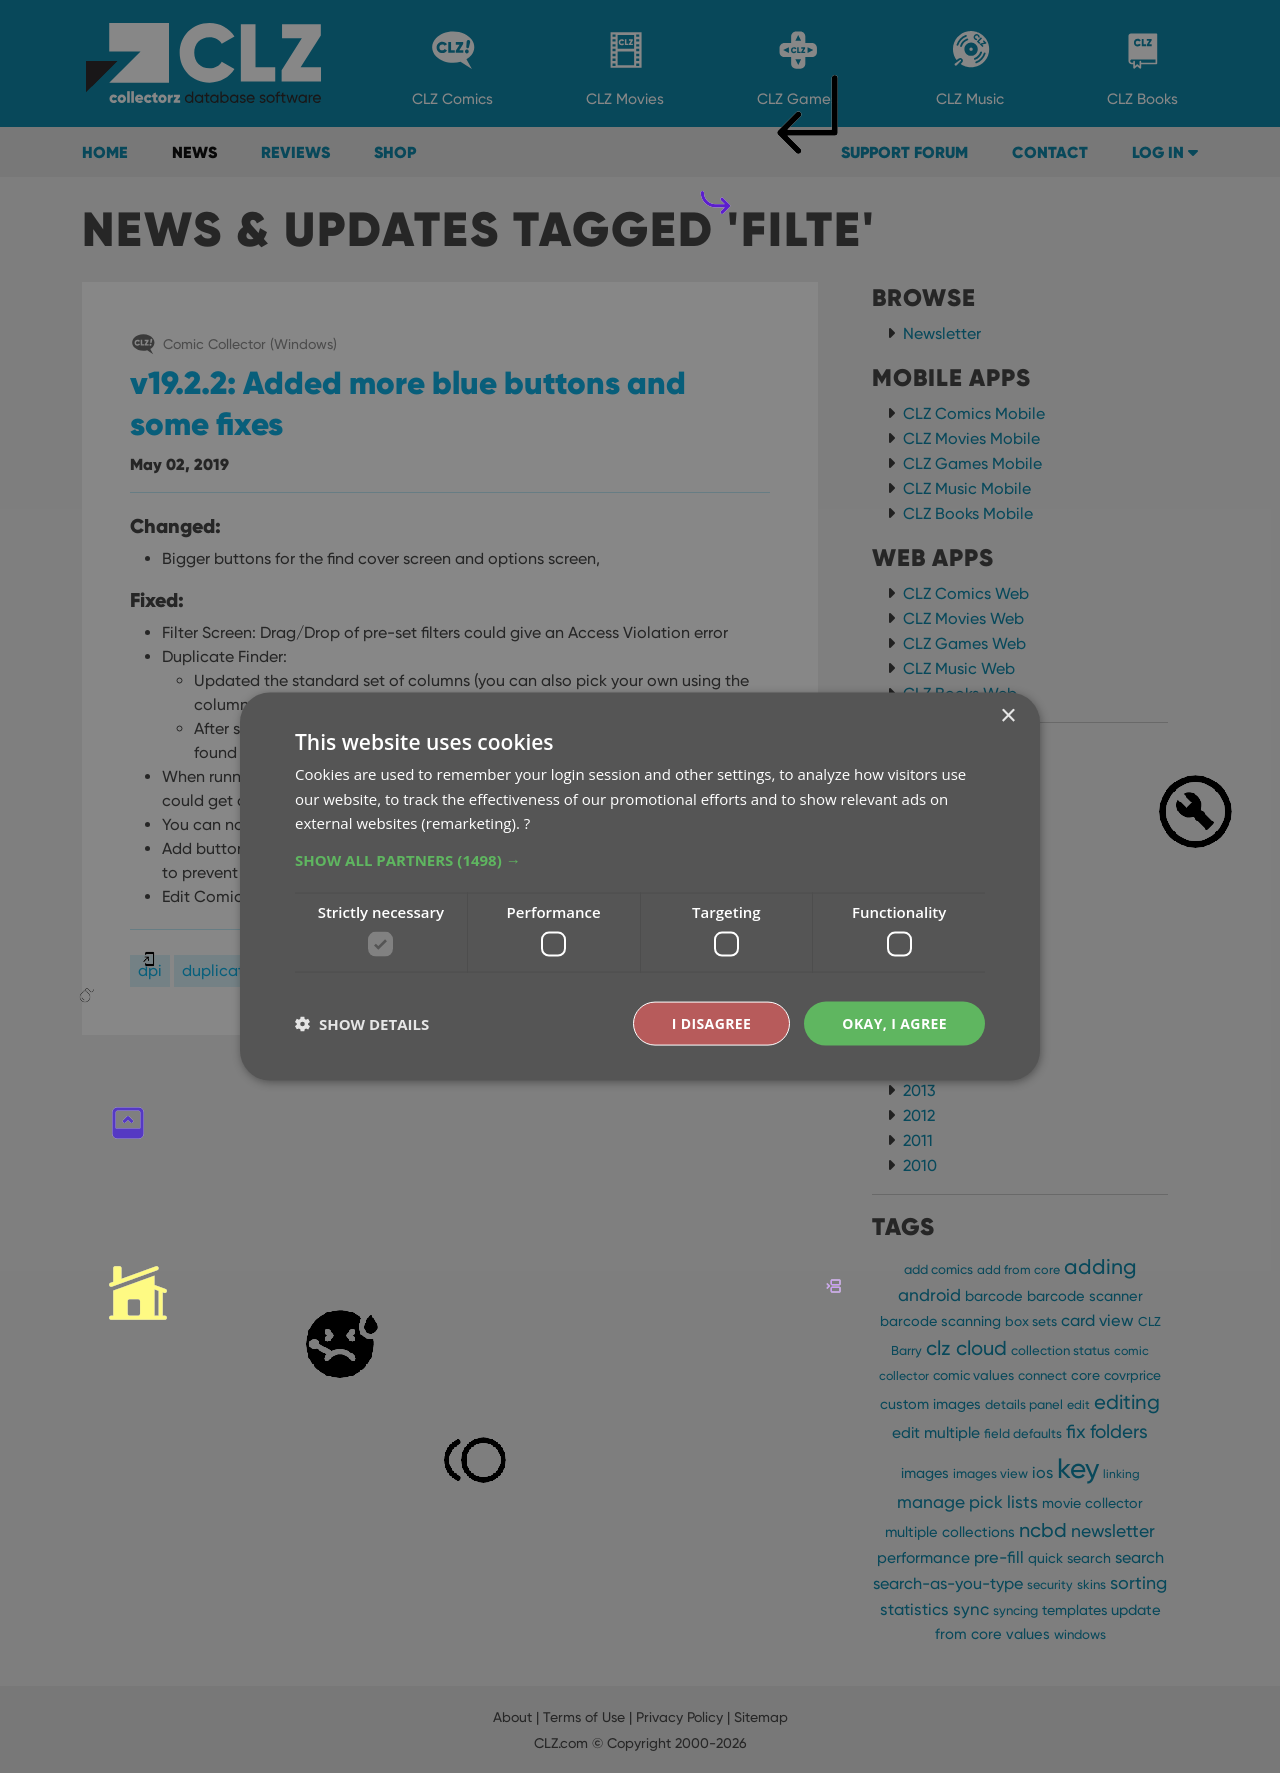  I want to click on view toll or payment information, so click(475, 1460).